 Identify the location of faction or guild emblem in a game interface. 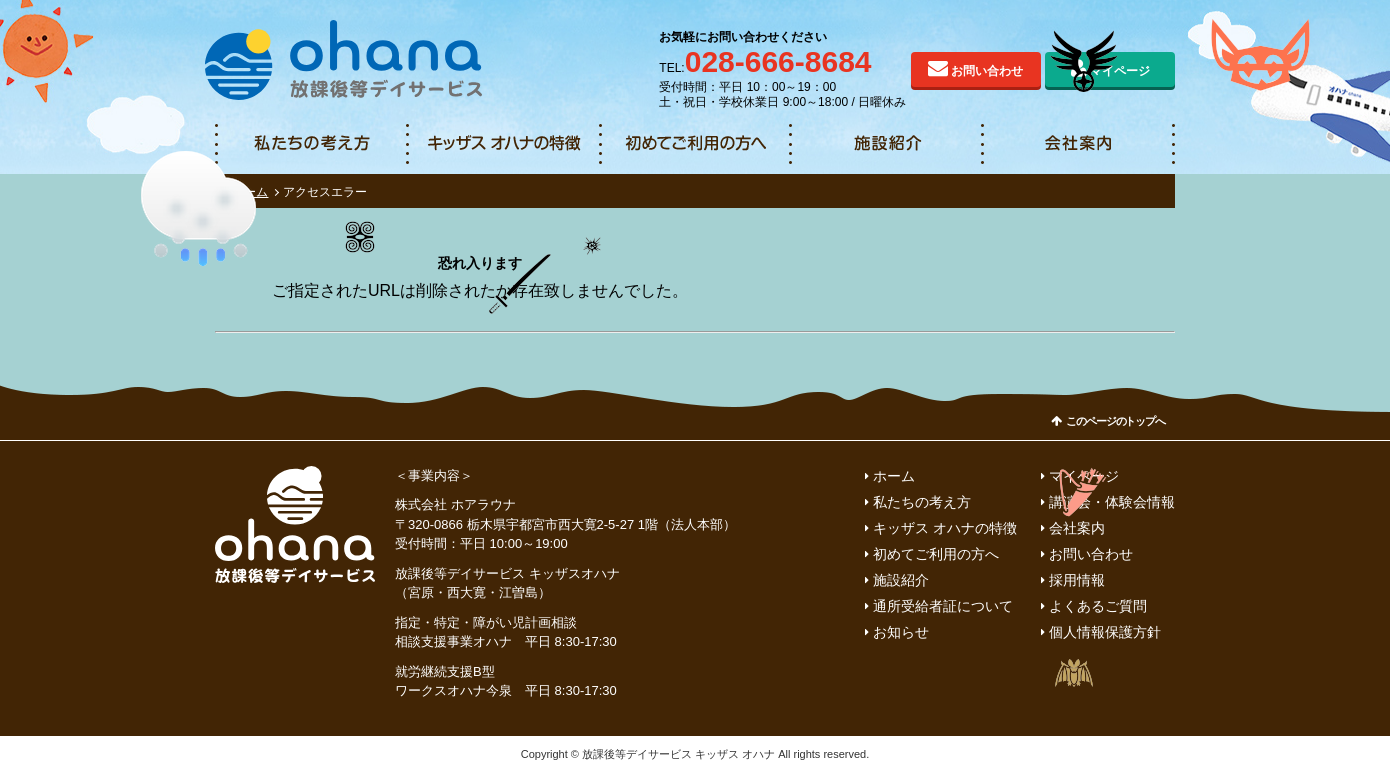
(1084, 62).